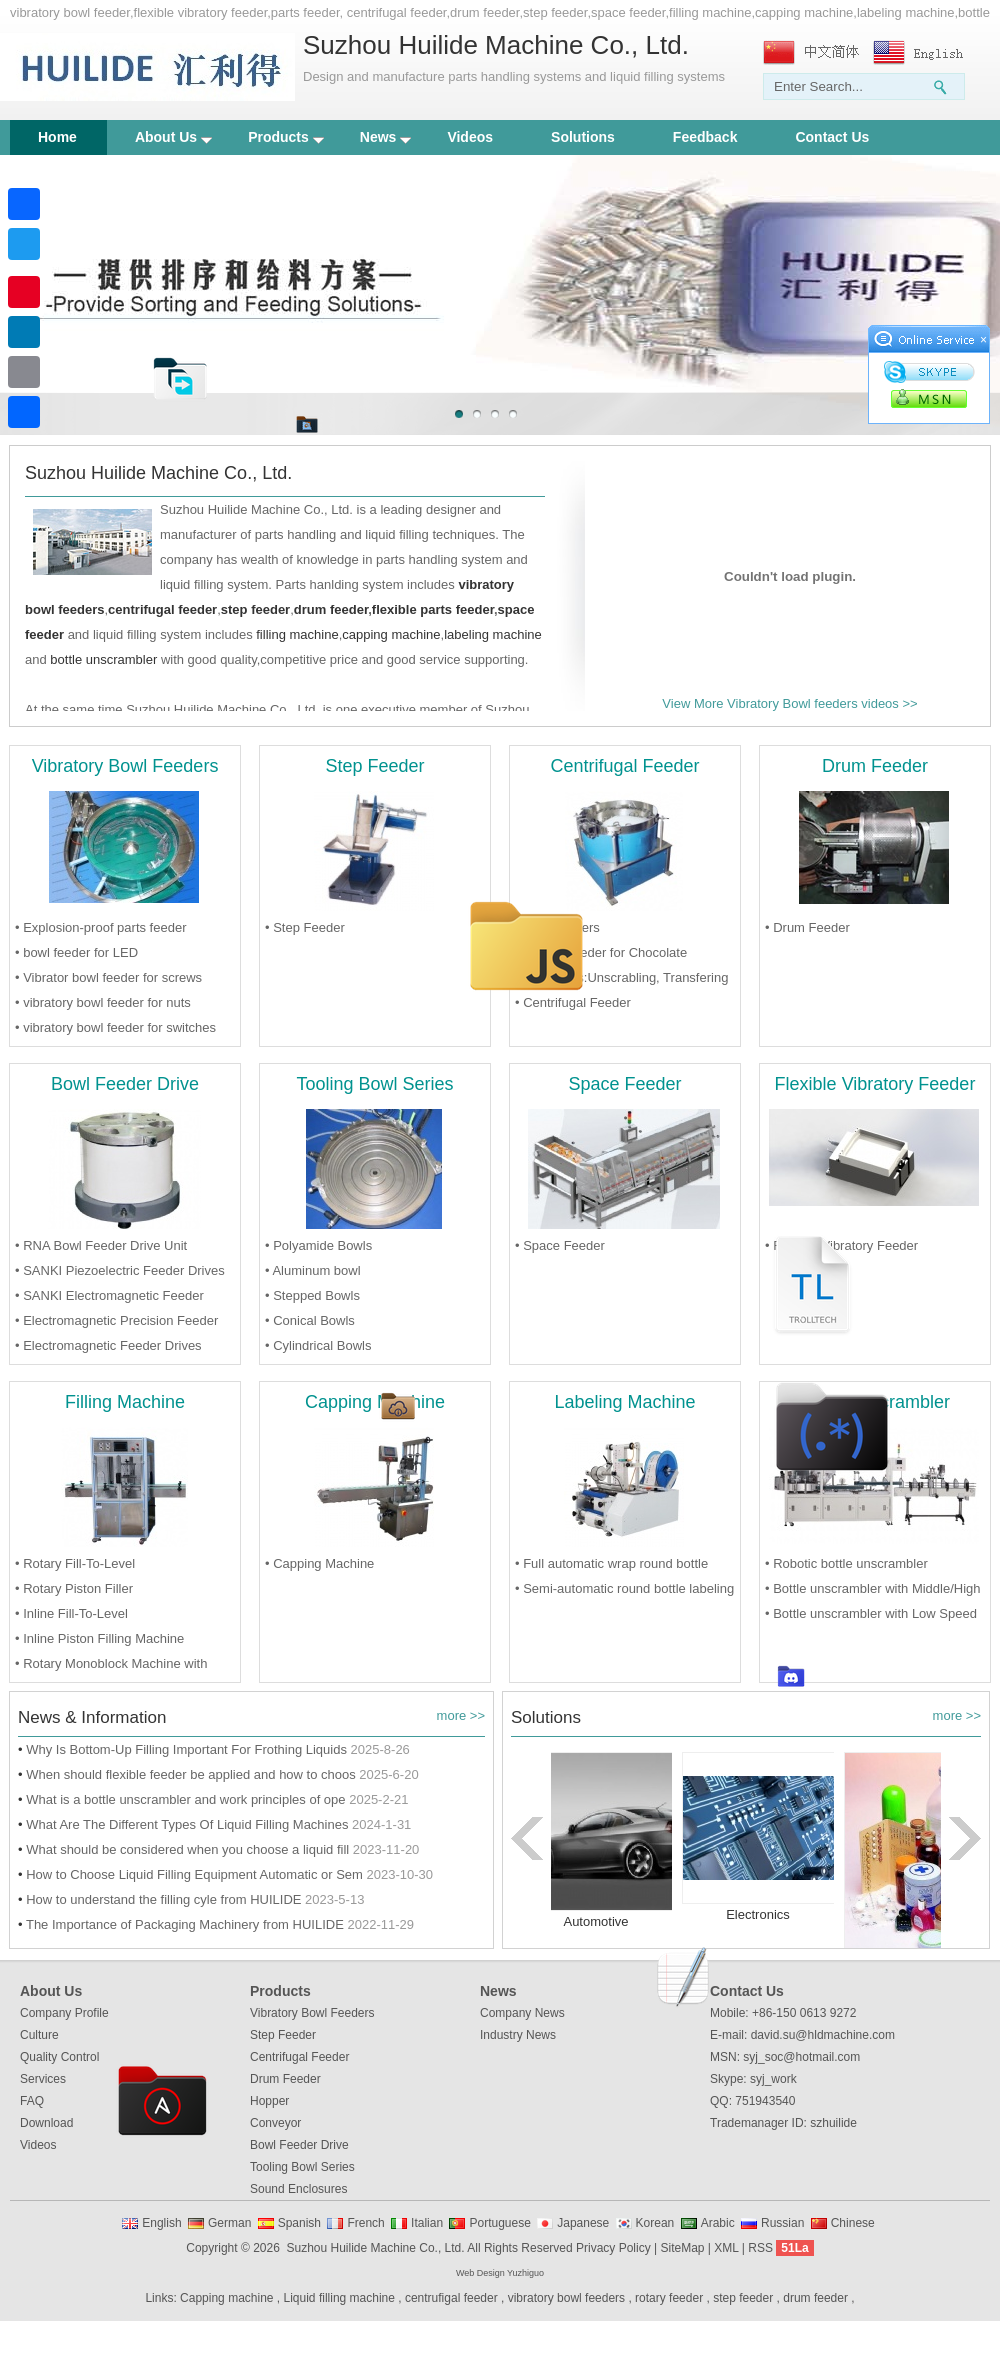  I want to click on open apache httpd server configuration folder, so click(398, 1407).